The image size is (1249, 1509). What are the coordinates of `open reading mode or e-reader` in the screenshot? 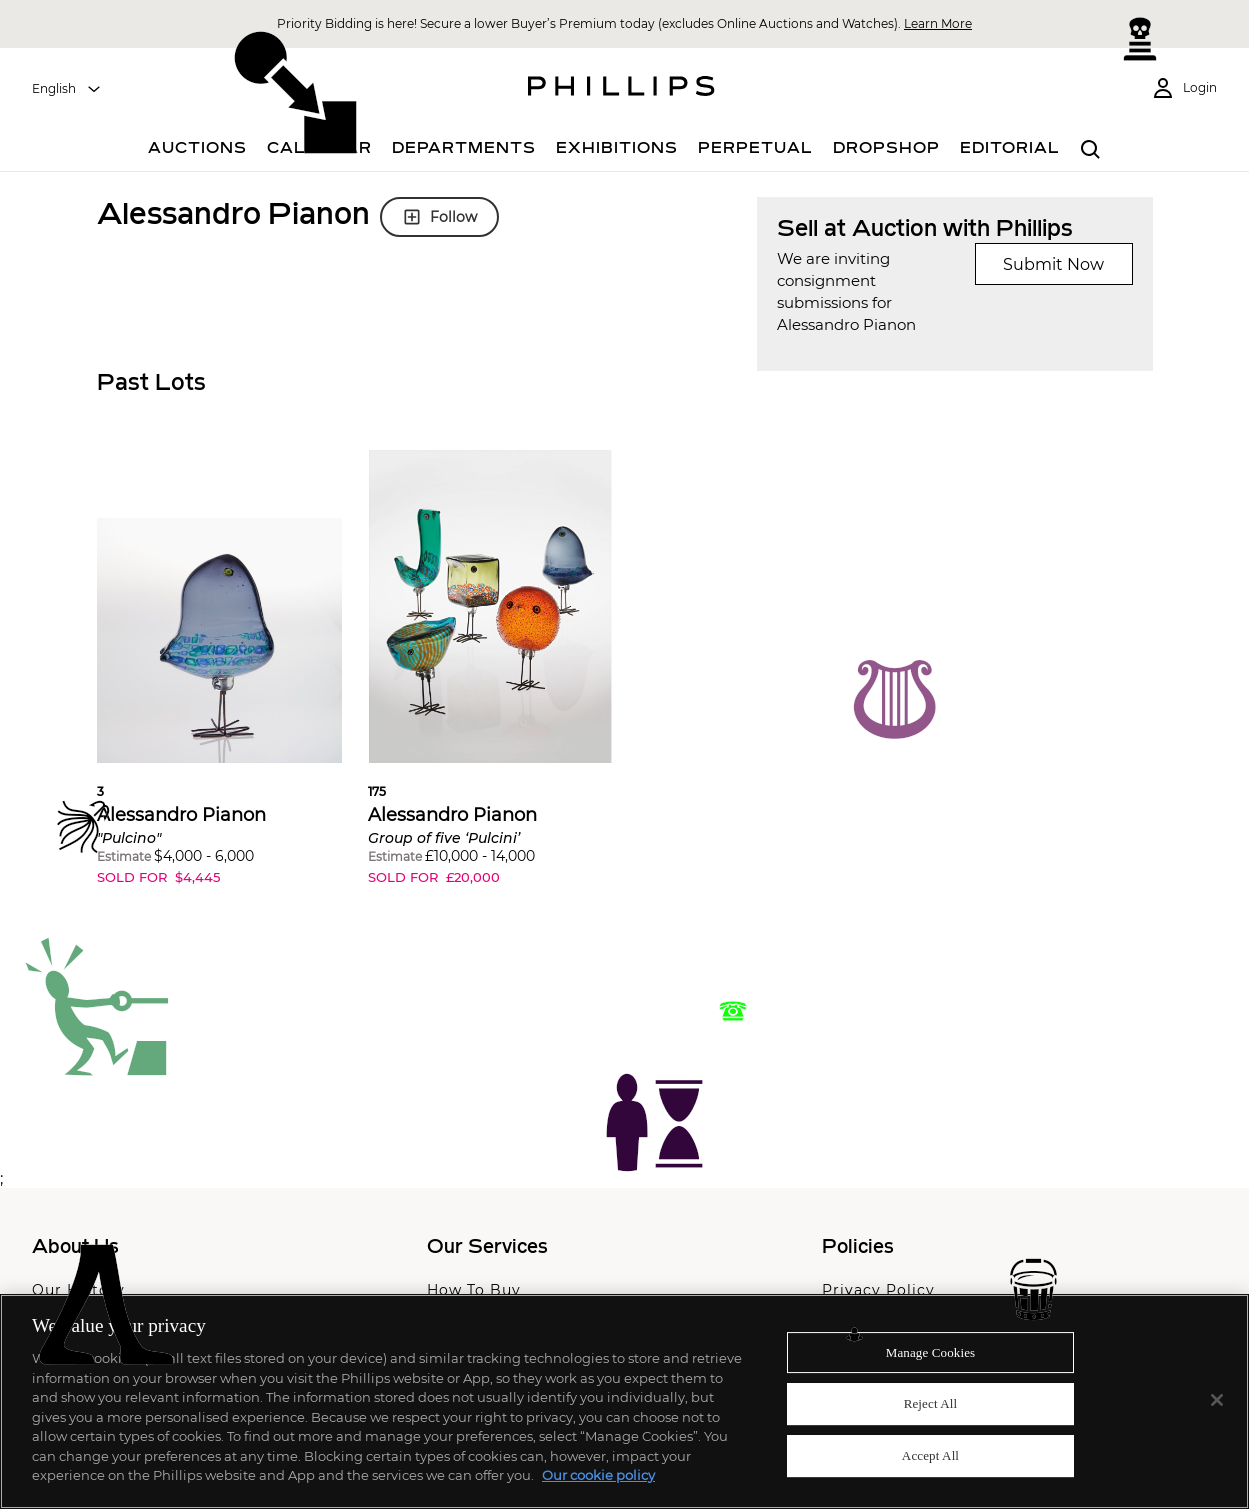 It's located at (854, 1334).